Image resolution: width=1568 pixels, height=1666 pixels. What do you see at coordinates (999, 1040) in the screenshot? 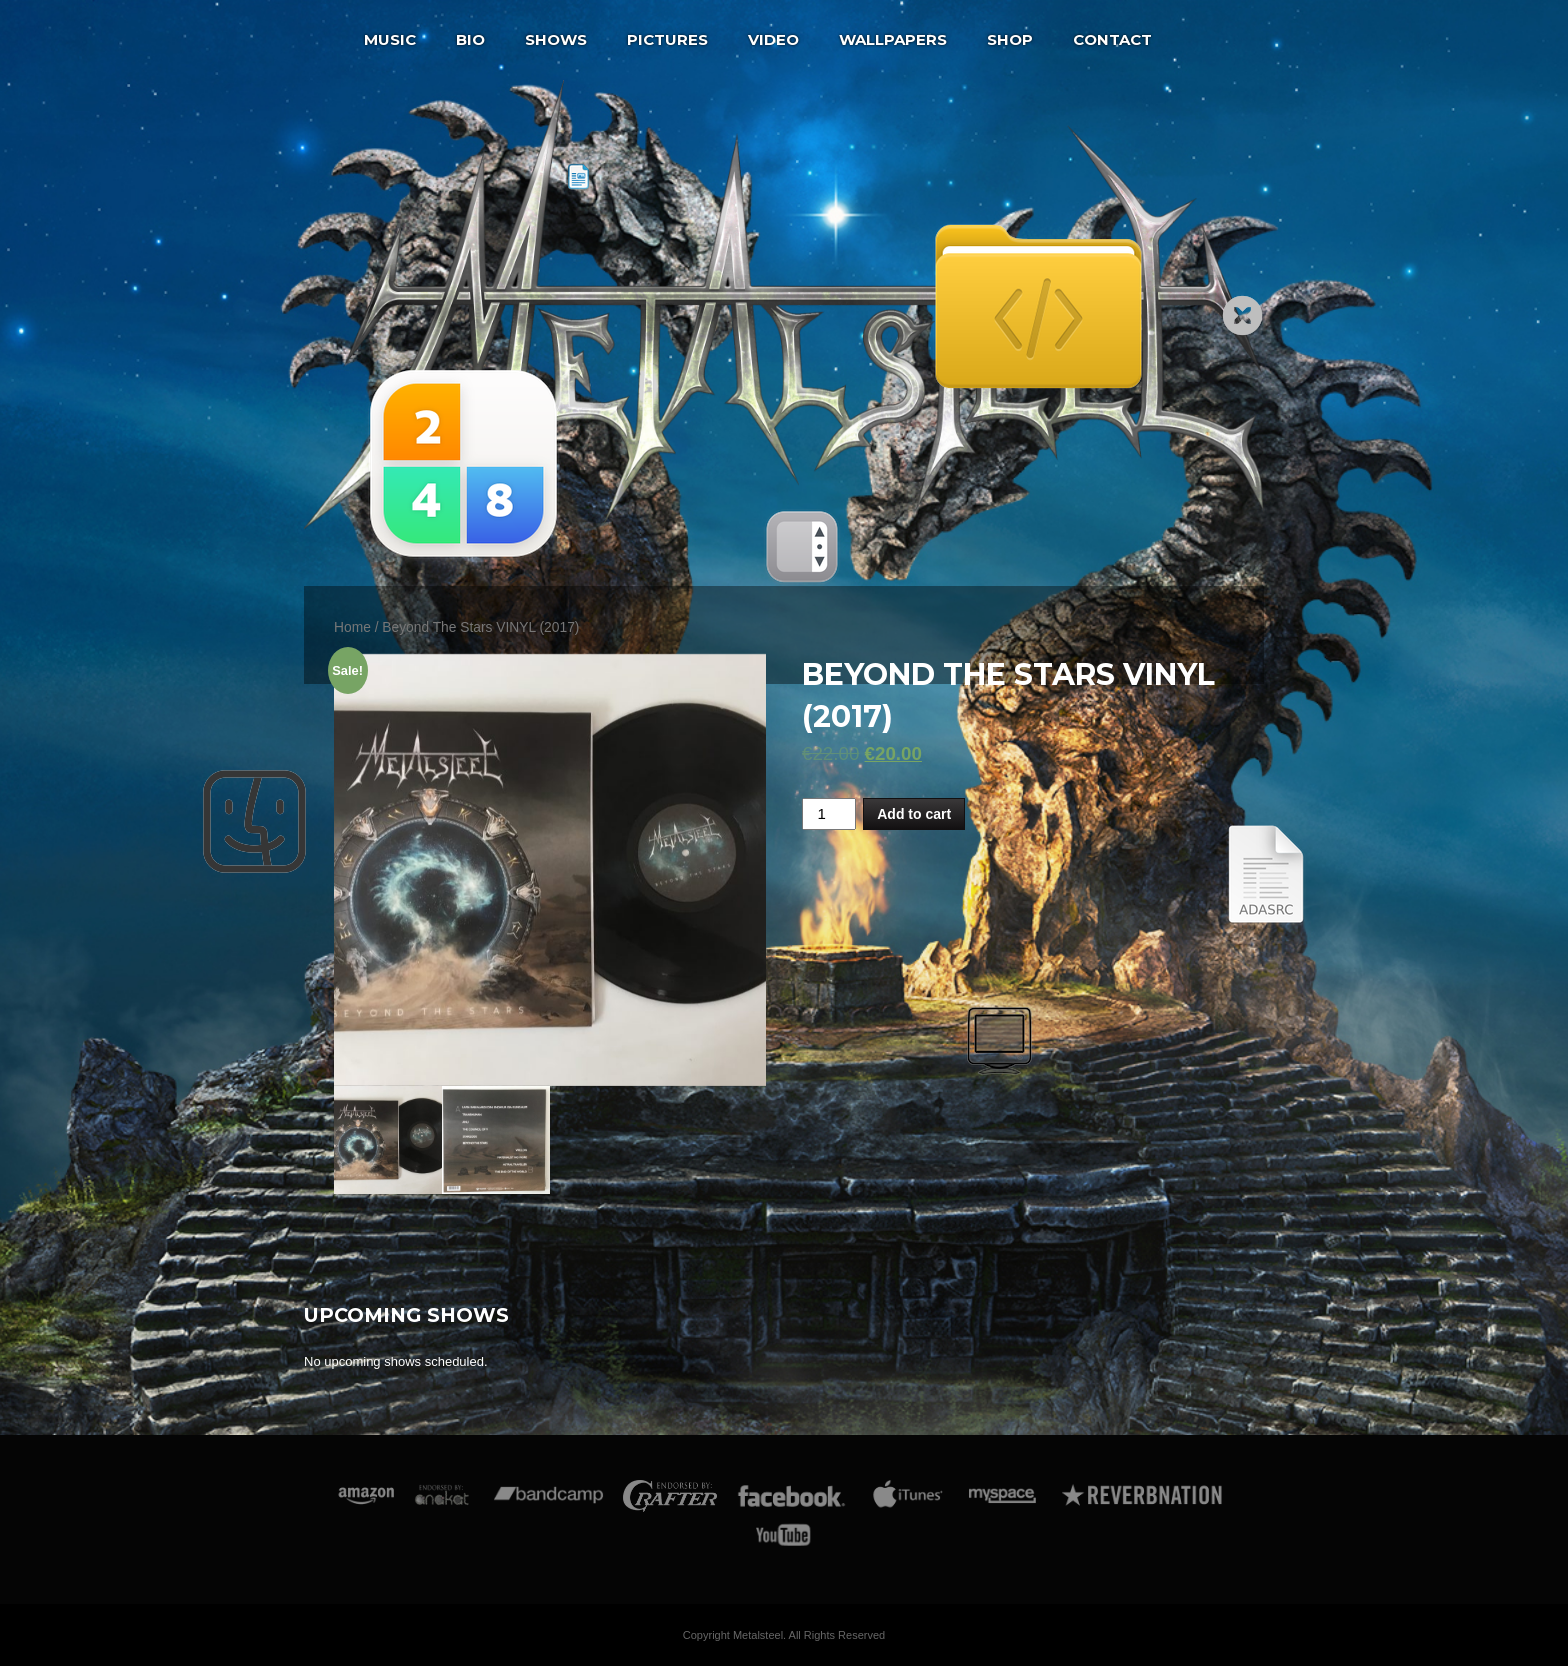
I see `access connected PC or windows computer` at bounding box center [999, 1040].